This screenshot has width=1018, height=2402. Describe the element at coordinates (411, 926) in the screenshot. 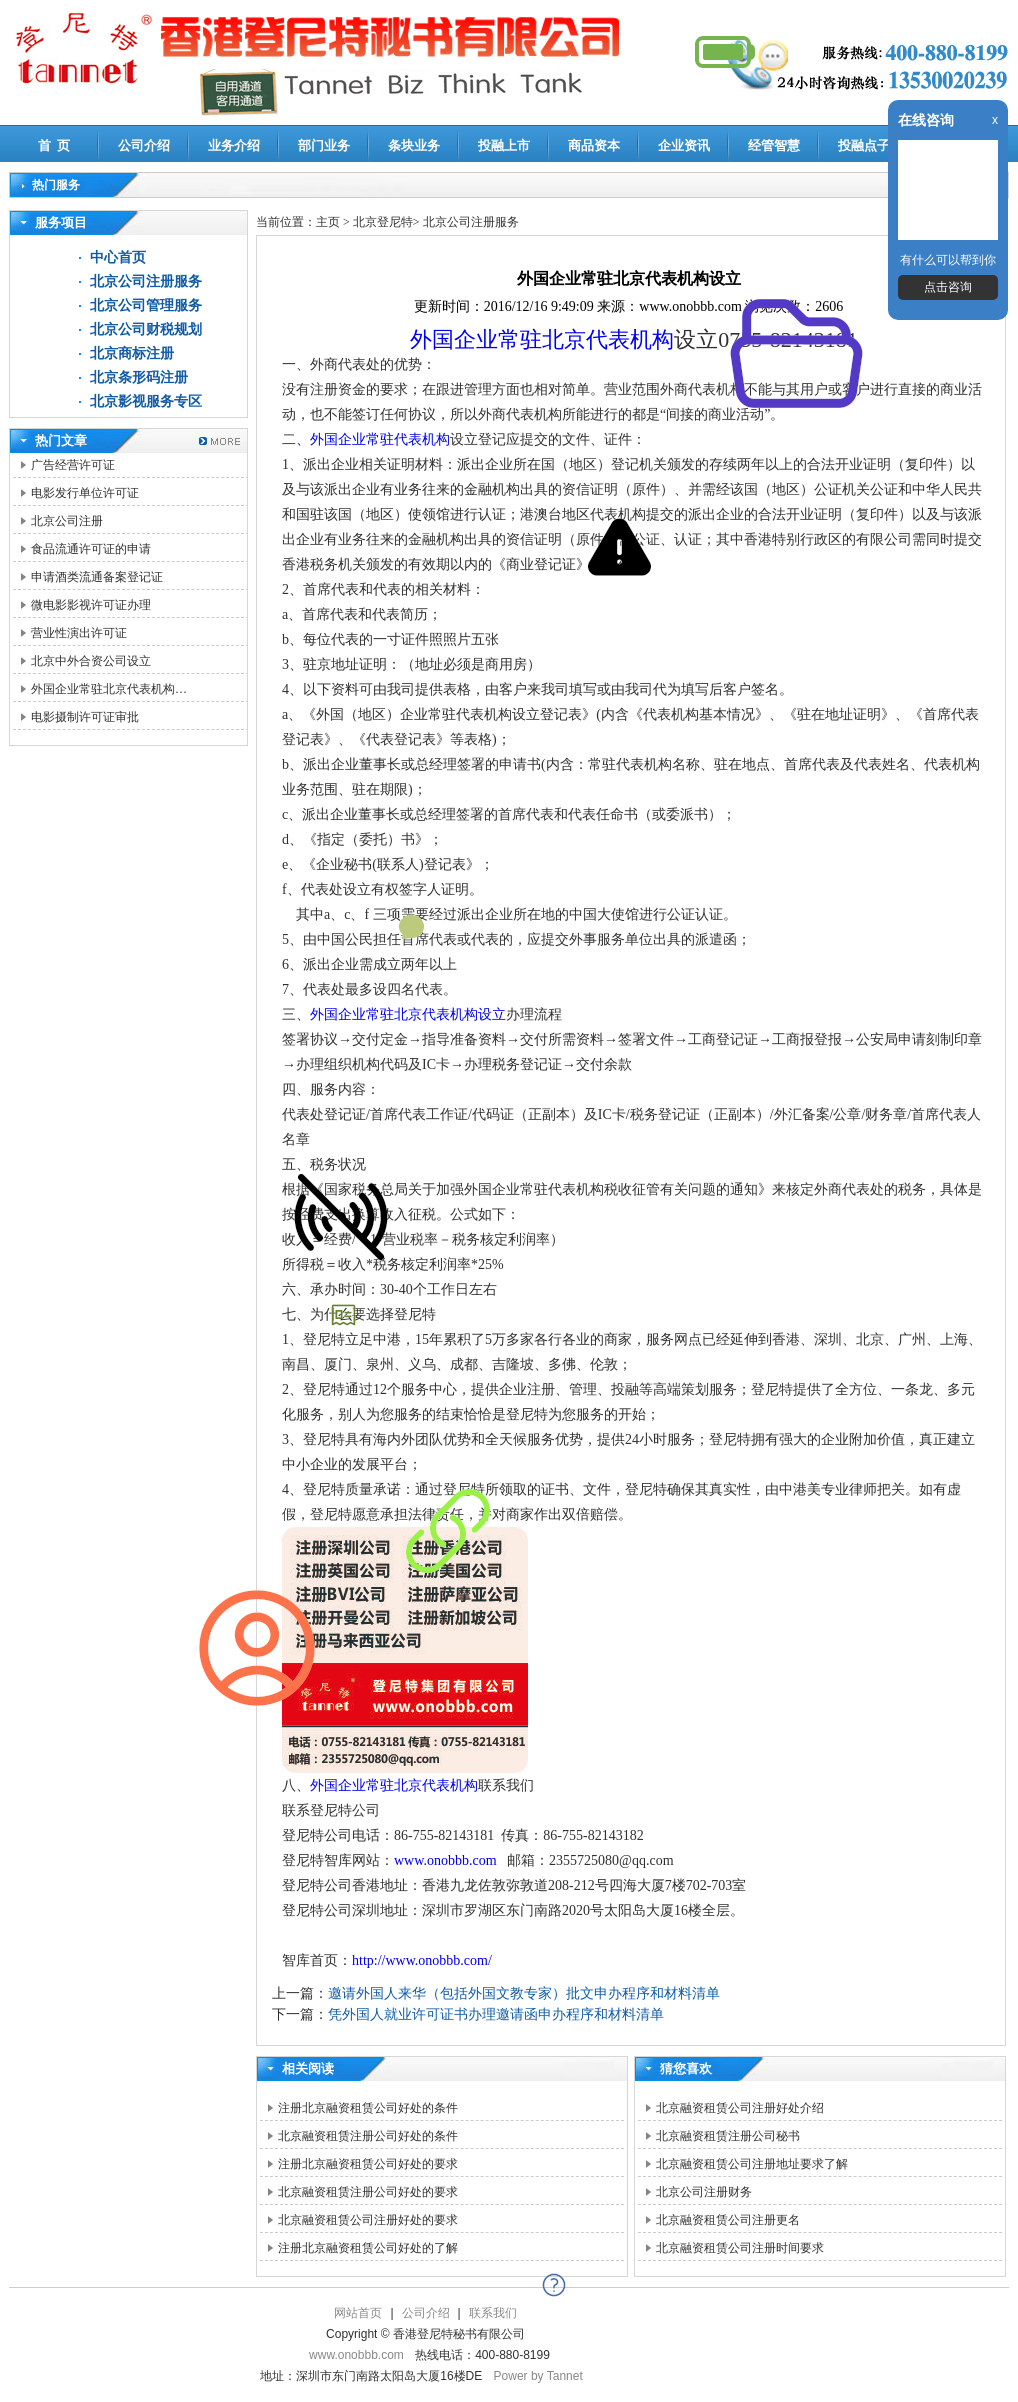

I see `open chat or messaging` at that location.